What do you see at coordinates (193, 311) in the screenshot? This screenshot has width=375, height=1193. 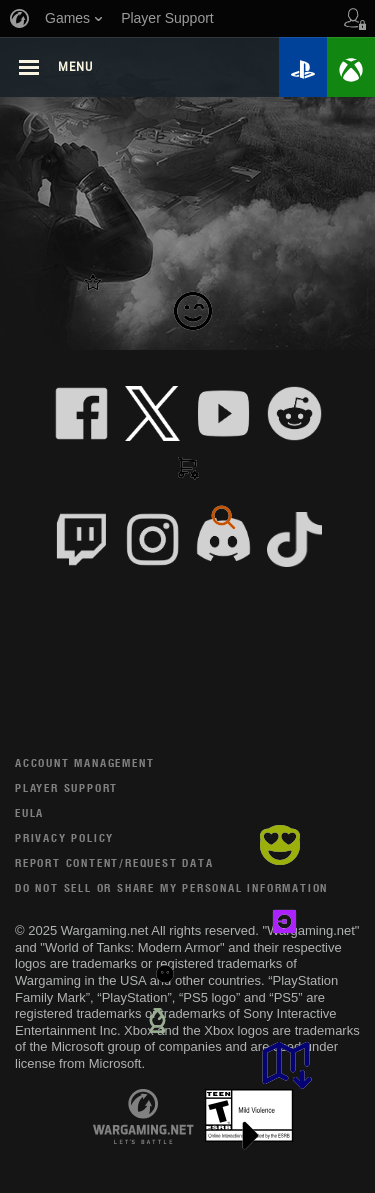 I see `insert a winking emoji or emoticon` at bounding box center [193, 311].